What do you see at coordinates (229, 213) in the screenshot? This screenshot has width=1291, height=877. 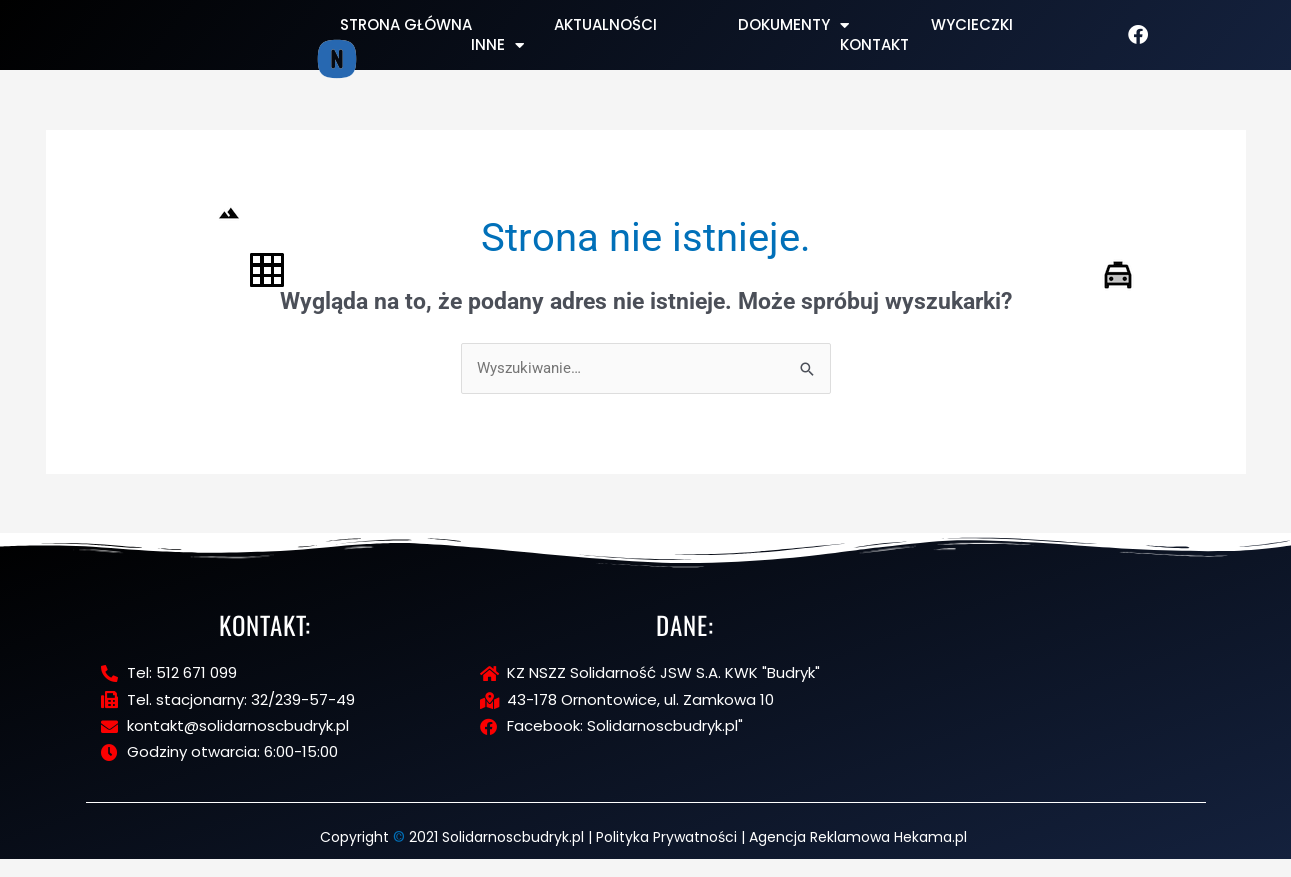 I see `switch to terrain map view` at bounding box center [229, 213].